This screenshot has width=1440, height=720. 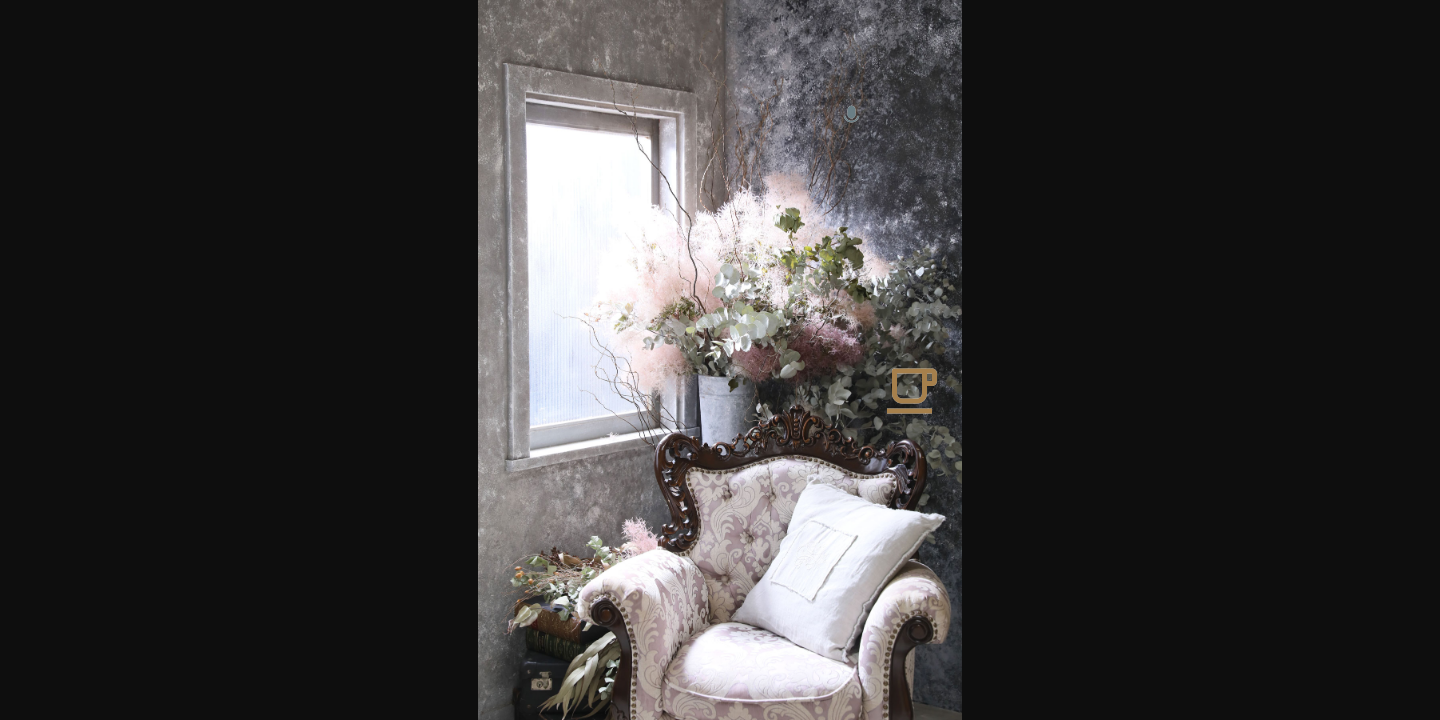 What do you see at coordinates (851, 114) in the screenshot?
I see `tap to start voice recording` at bounding box center [851, 114].